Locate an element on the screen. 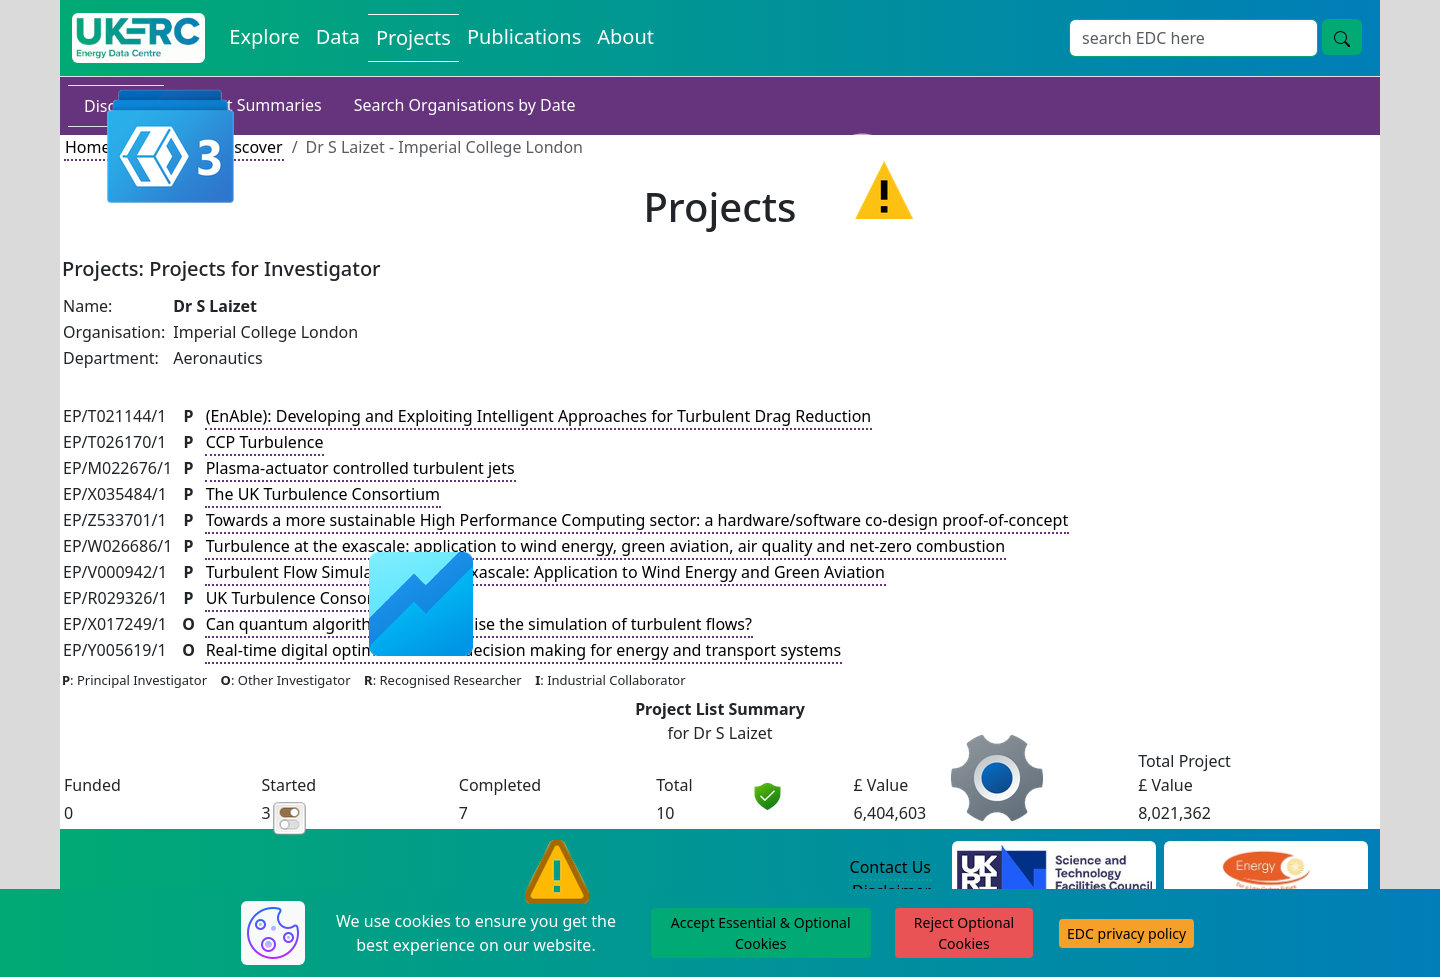 This screenshot has width=1440, height=977. open windows settings is located at coordinates (997, 778).